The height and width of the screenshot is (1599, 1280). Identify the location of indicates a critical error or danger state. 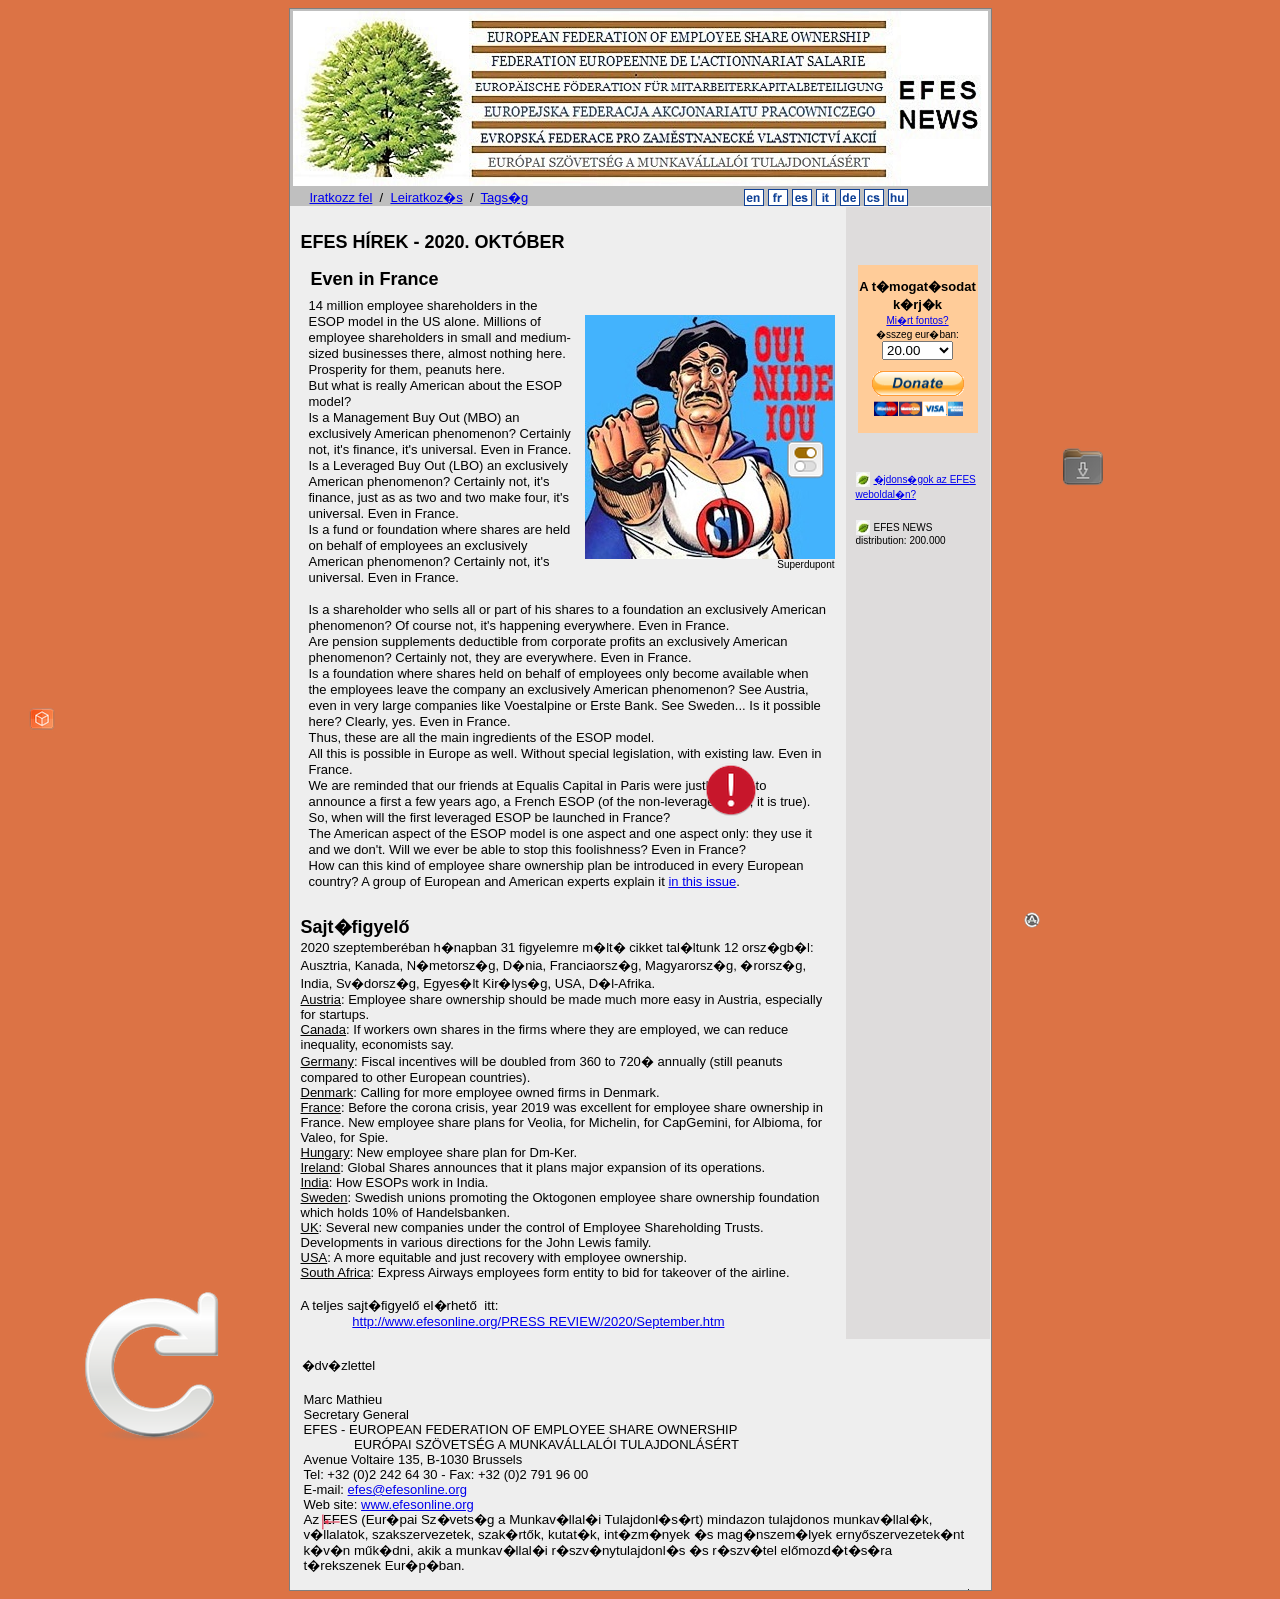
(731, 790).